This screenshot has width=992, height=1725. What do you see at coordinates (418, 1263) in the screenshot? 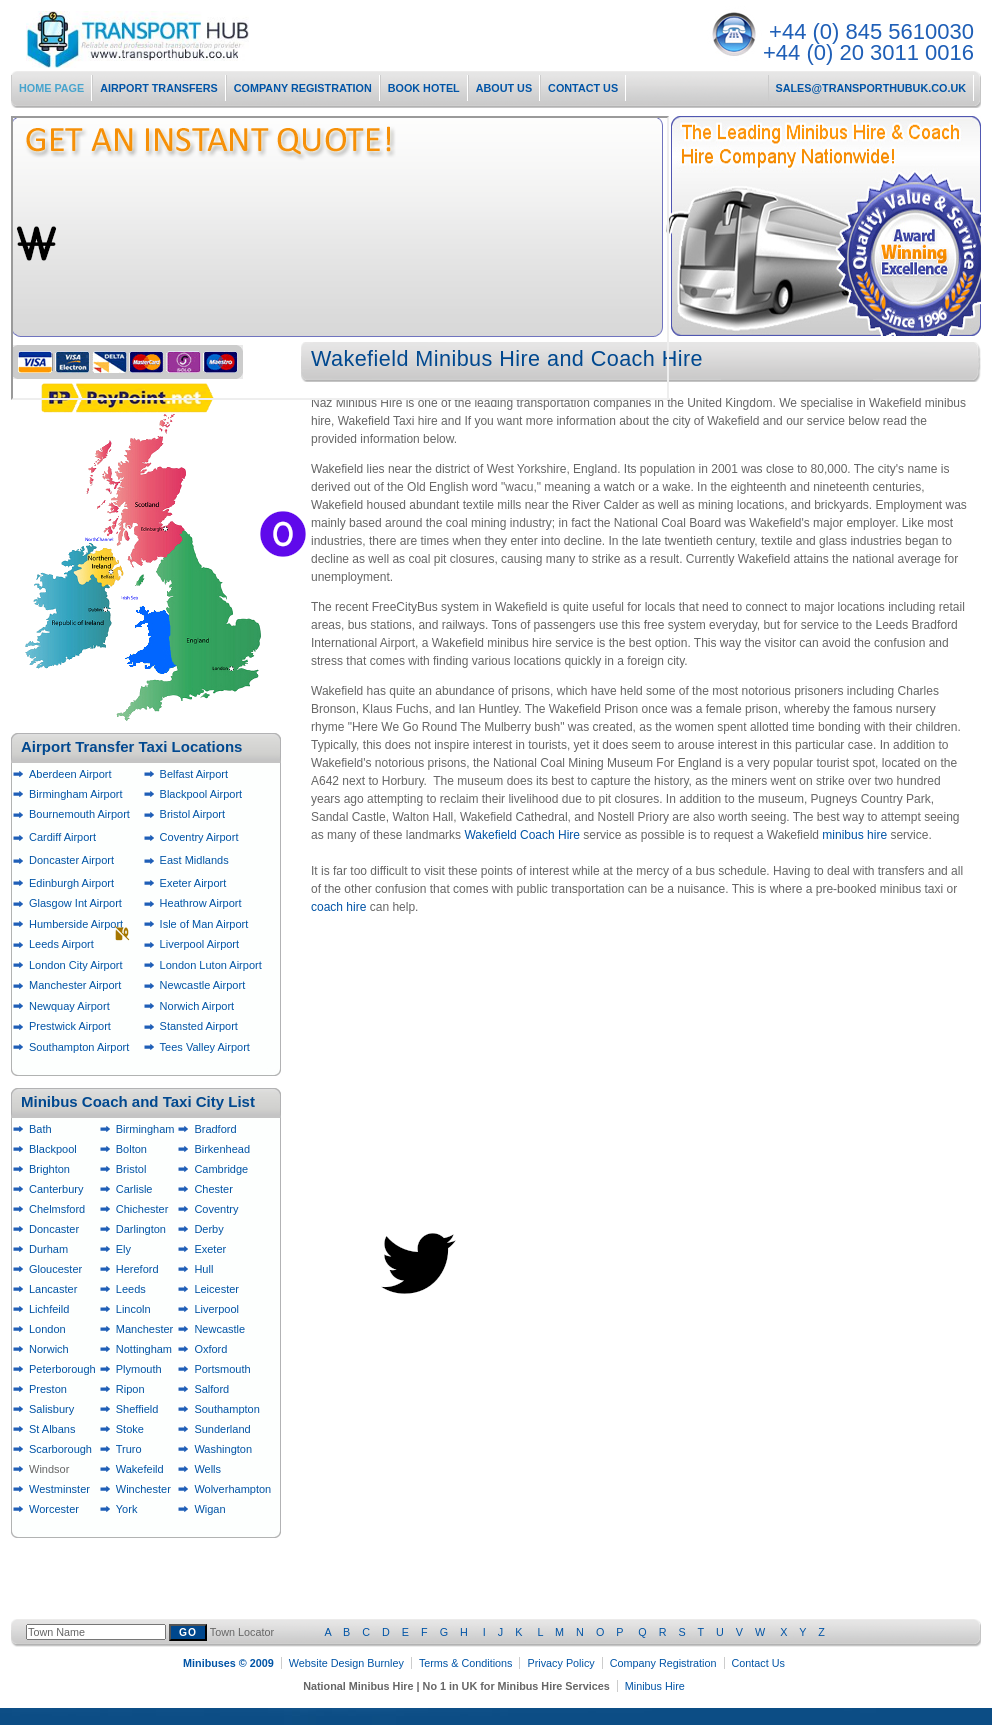
I see `share to twitter` at bounding box center [418, 1263].